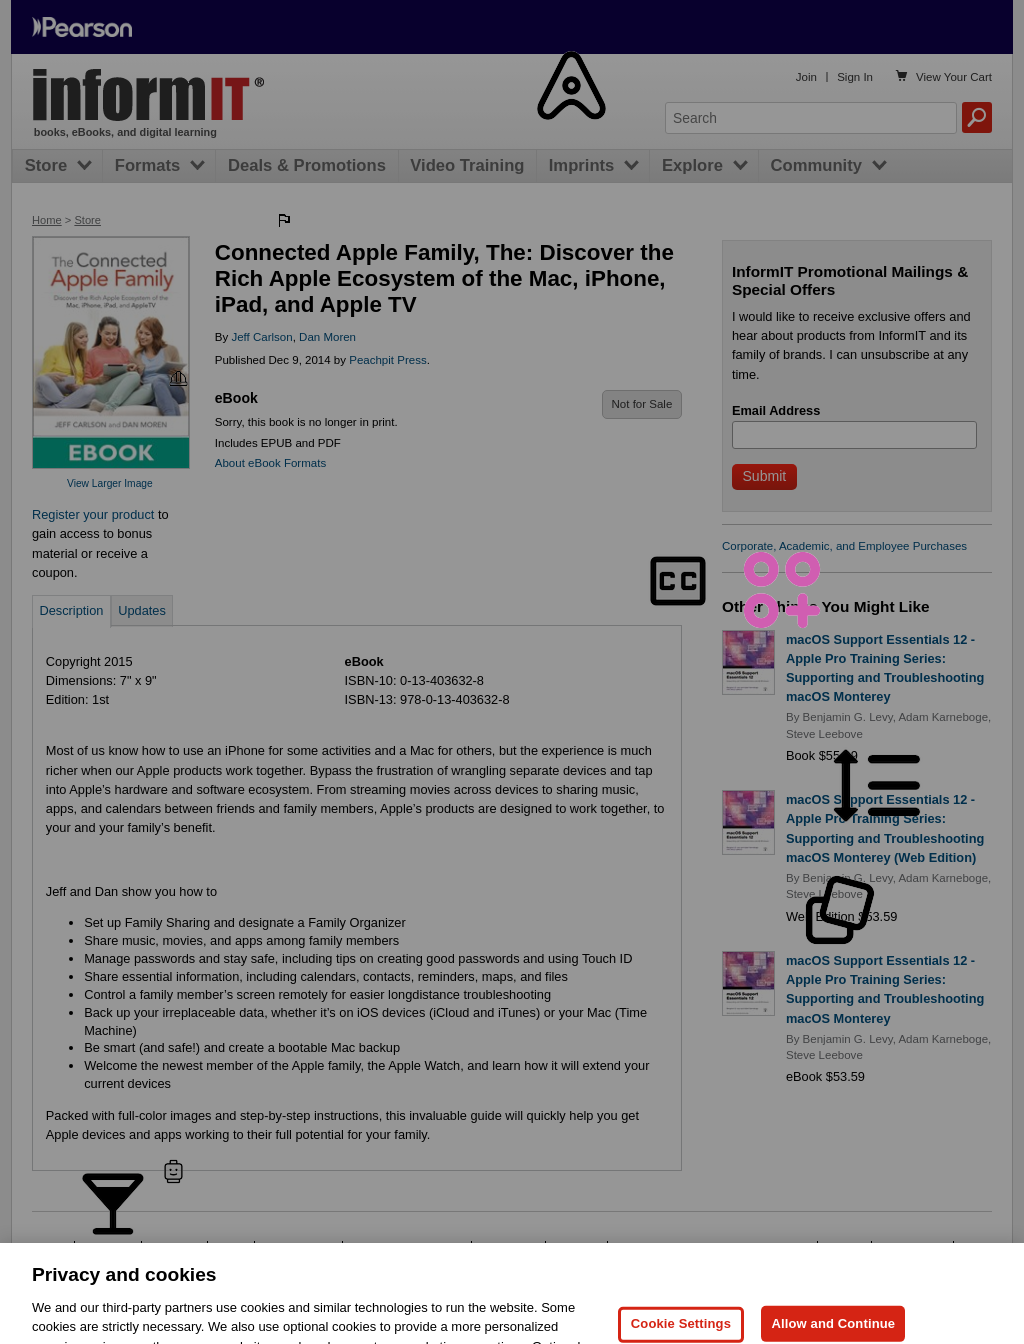  What do you see at coordinates (178, 379) in the screenshot?
I see `access construction or site safety settings` at bounding box center [178, 379].